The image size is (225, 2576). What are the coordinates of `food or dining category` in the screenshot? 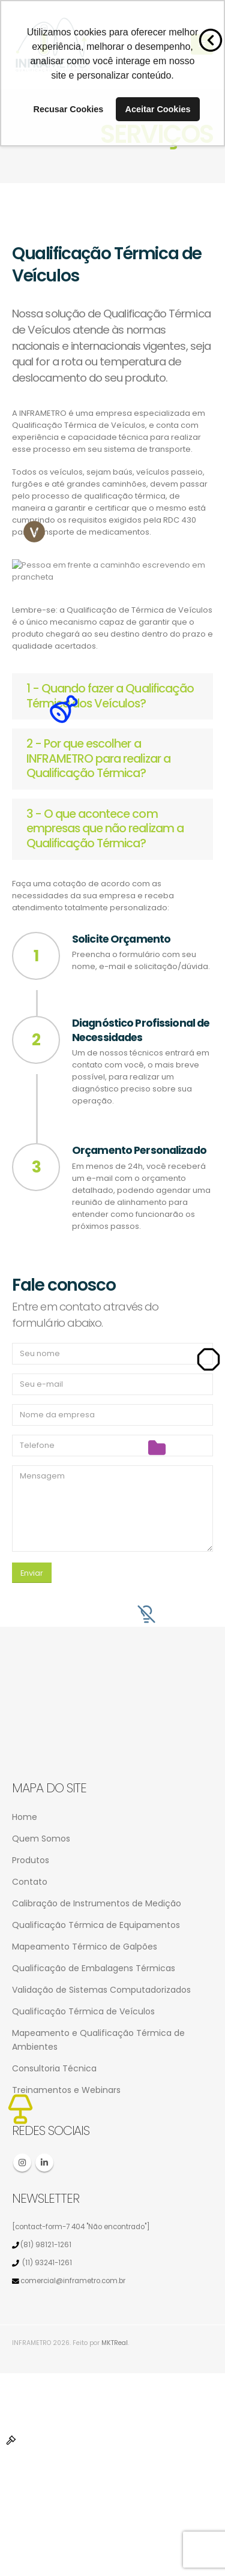 It's located at (64, 709).